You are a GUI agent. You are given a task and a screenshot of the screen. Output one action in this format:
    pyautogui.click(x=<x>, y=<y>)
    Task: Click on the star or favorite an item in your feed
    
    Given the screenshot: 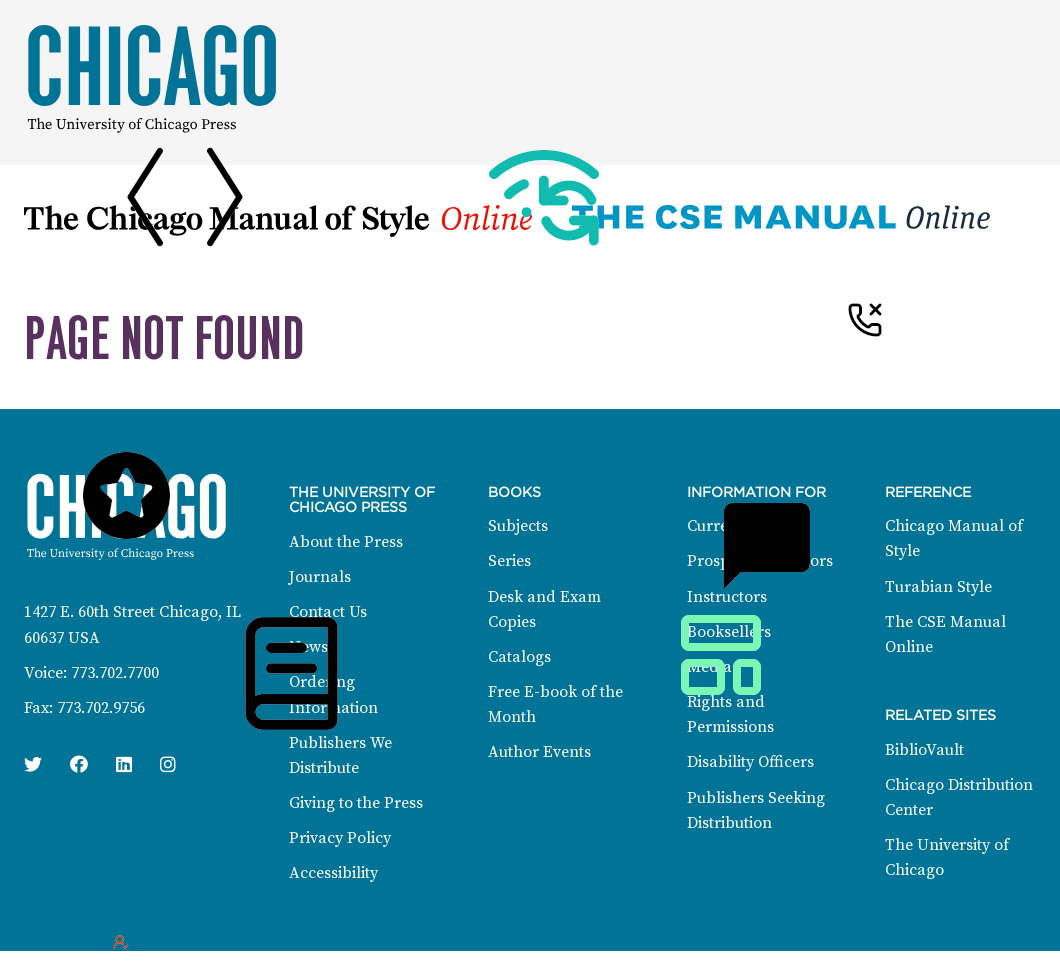 What is the action you would take?
    pyautogui.click(x=126, y=495)
    